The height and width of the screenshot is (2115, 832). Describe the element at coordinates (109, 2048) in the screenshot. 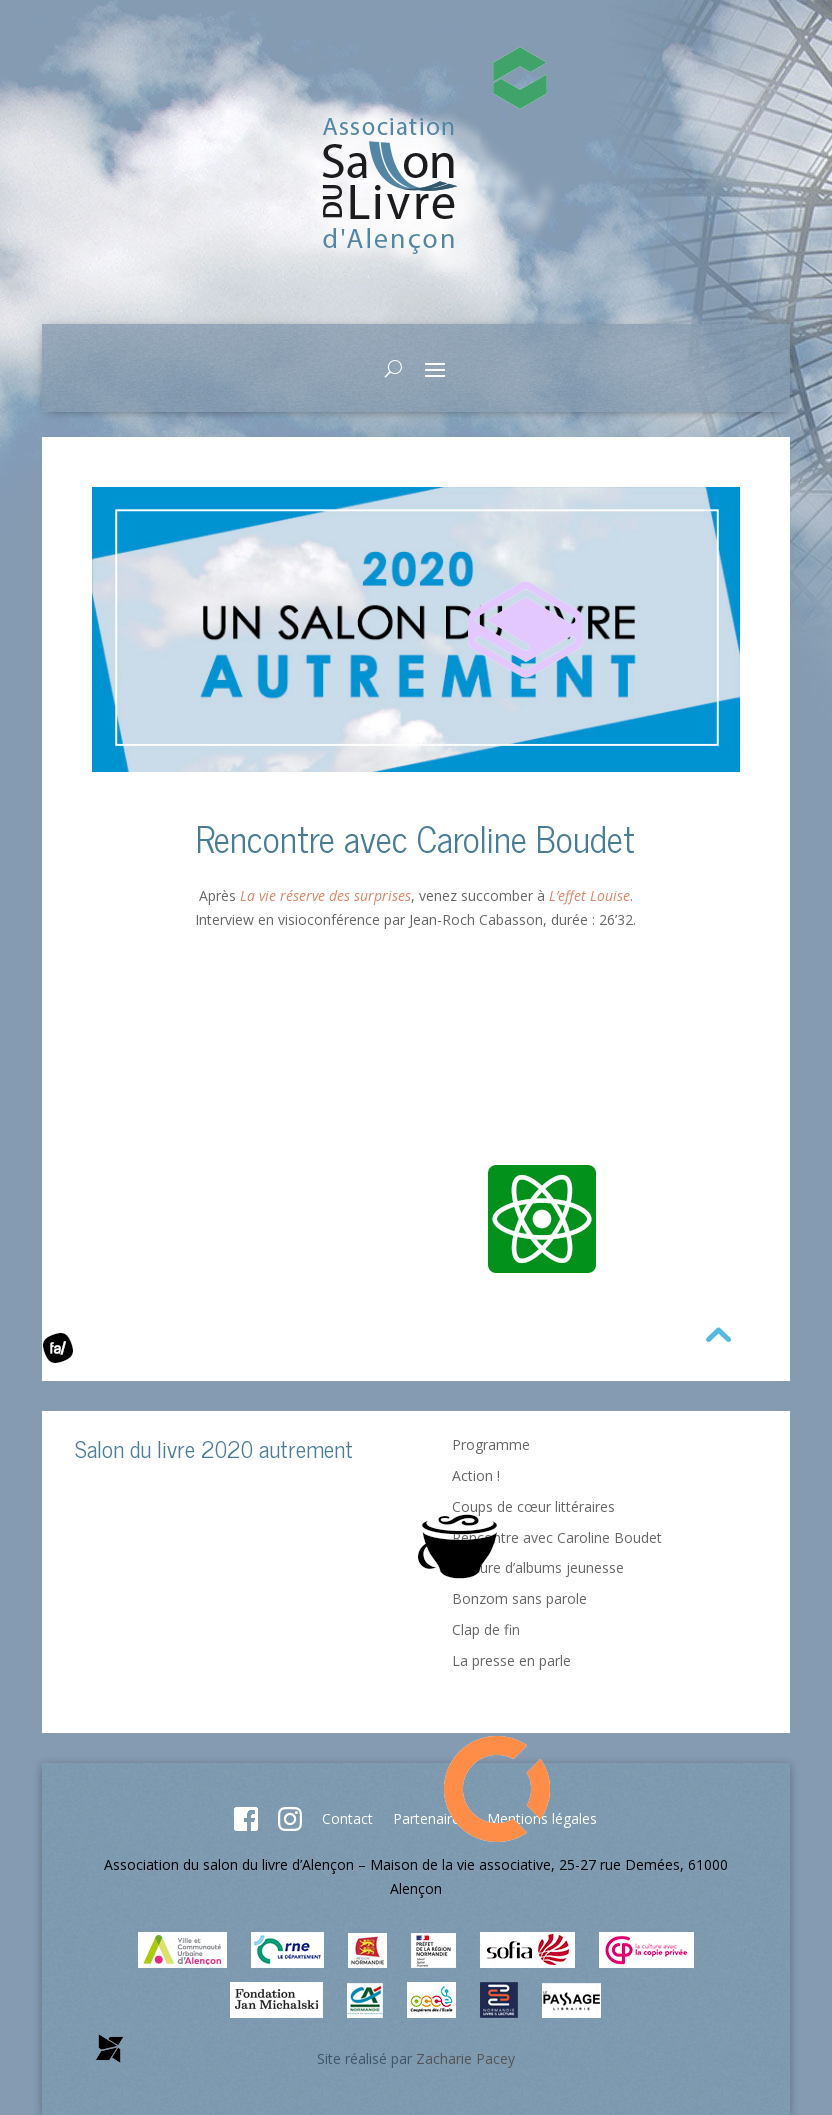

I see `link to MODX content management system` at that location.